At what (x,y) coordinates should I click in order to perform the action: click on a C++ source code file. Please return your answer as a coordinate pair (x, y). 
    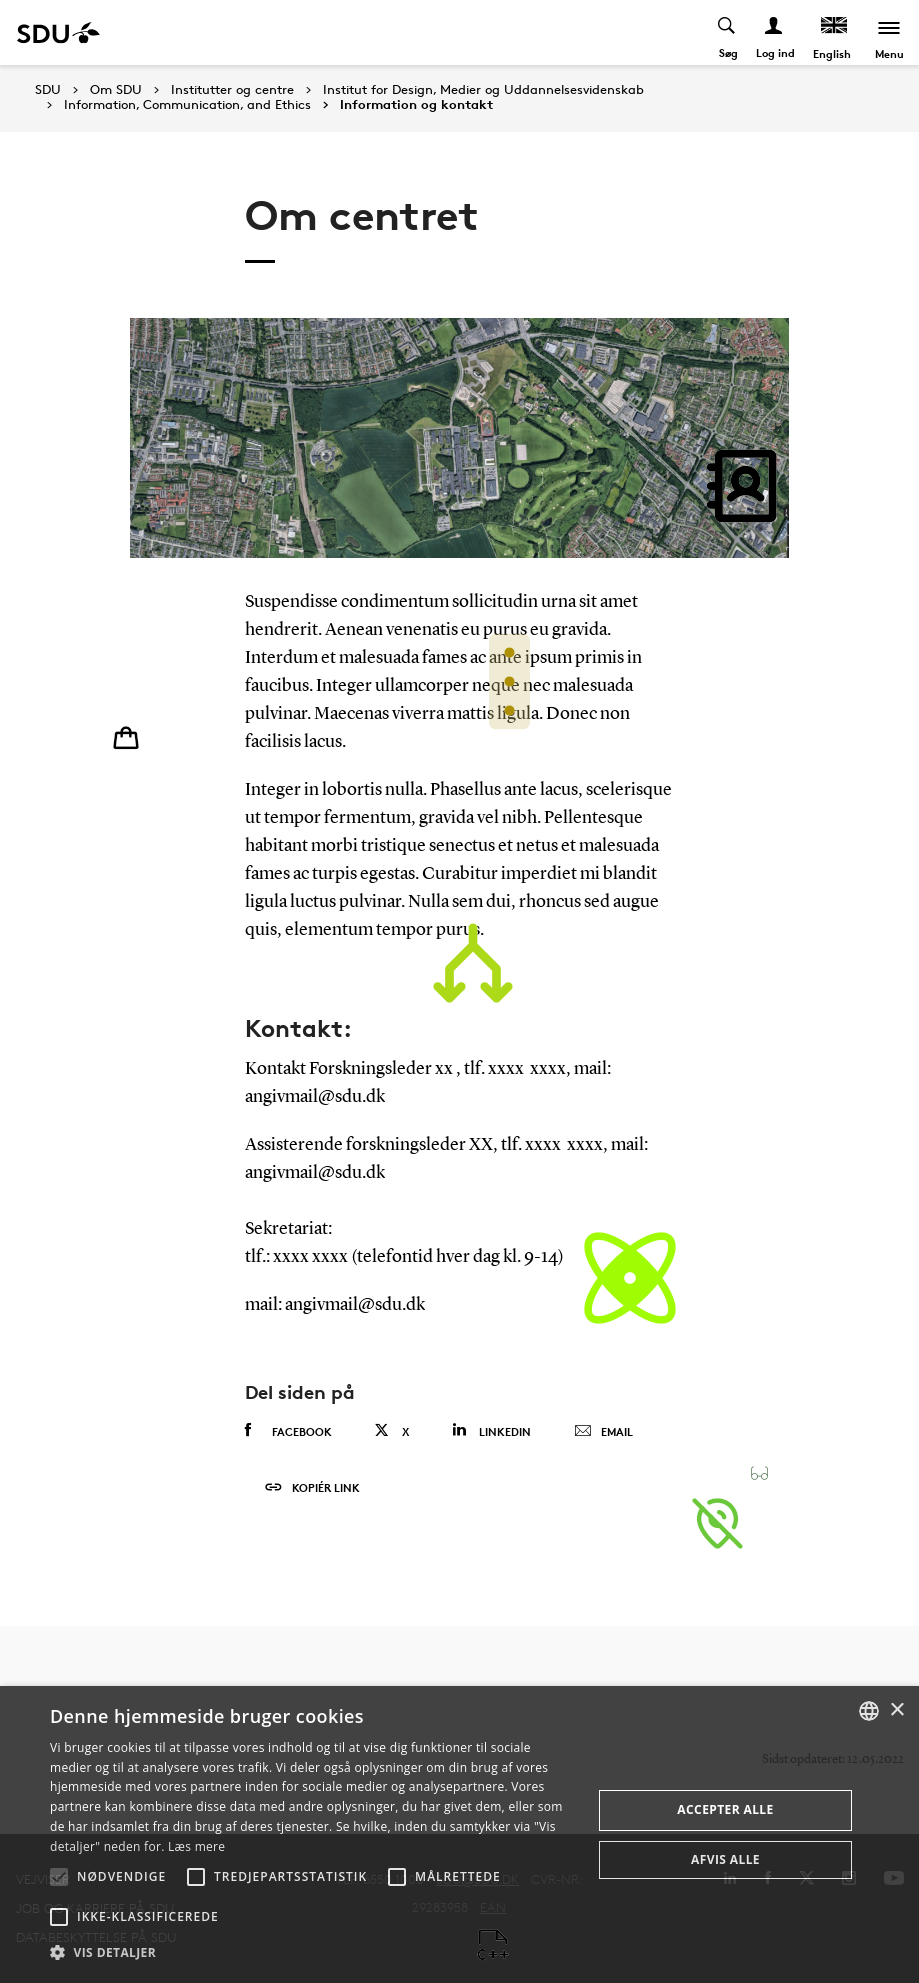
    Looking at the image, I should click on (493, 1946).